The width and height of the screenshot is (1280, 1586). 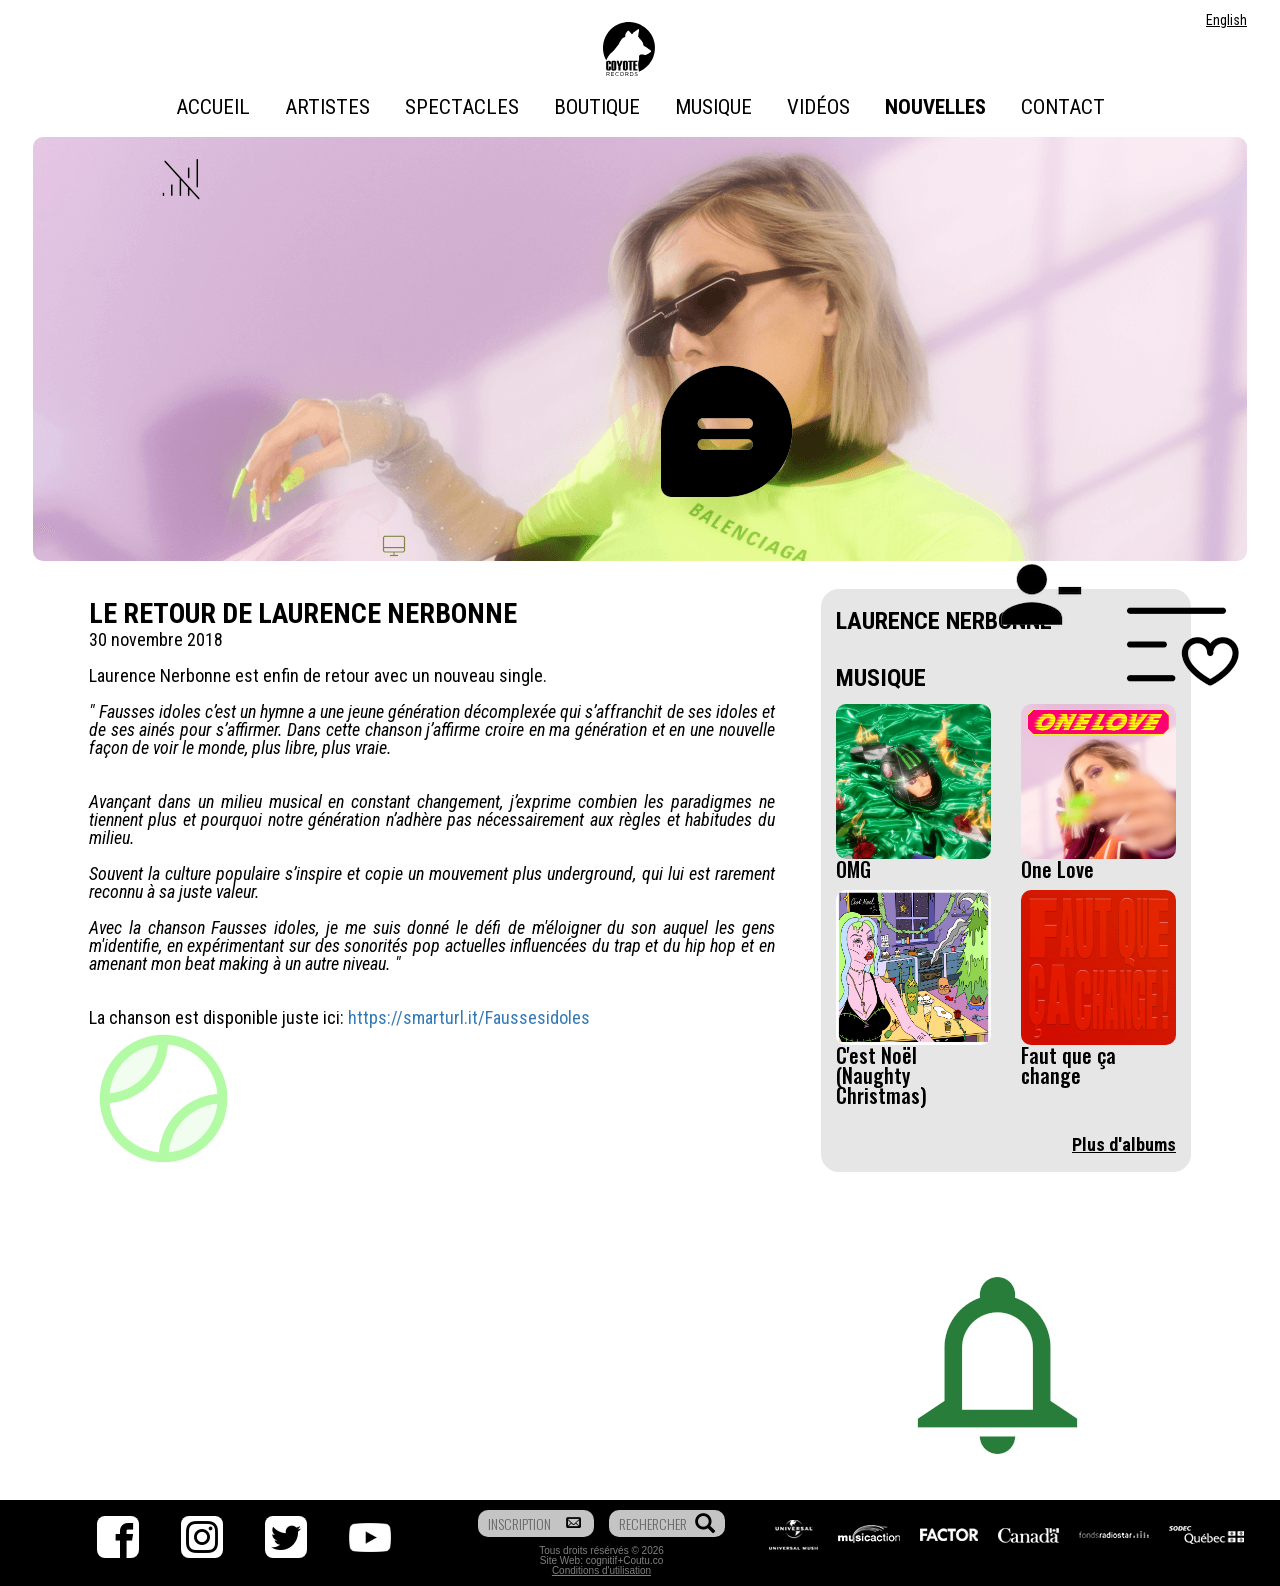 What do you see at coordinates (997, 1365) in the screenshot?
I see `view notifications` at bounding box center [997, 1365].